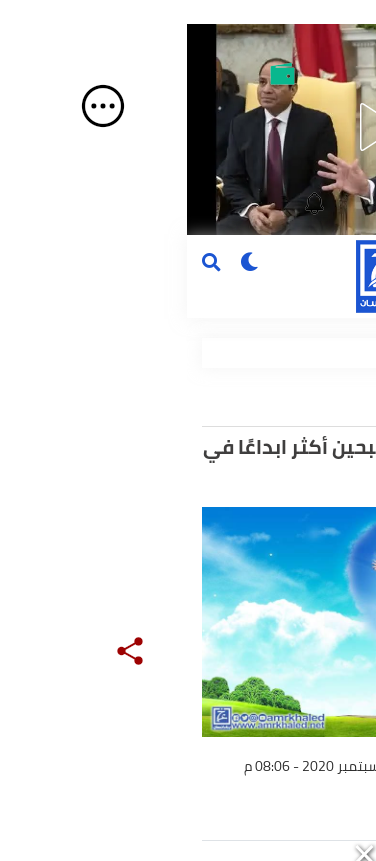 The height and width of the screenshot is (861, 376). What do you see at coordinates (130, 651) in the screenshot?
I see `share content to social media` at bounding box center [130, 651].